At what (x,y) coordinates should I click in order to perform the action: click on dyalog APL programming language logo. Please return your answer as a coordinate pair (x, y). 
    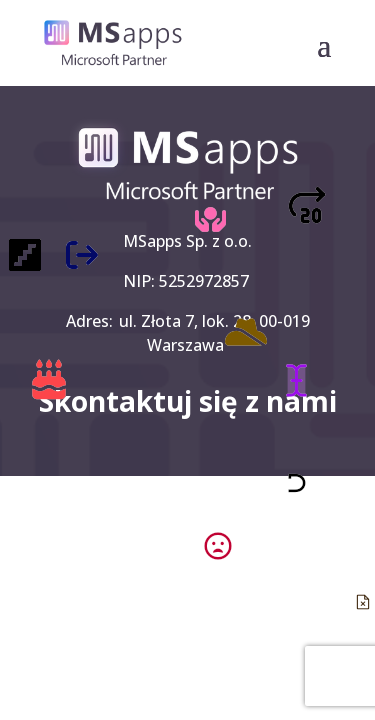
    Looking at the image, I should click on (297, 483).